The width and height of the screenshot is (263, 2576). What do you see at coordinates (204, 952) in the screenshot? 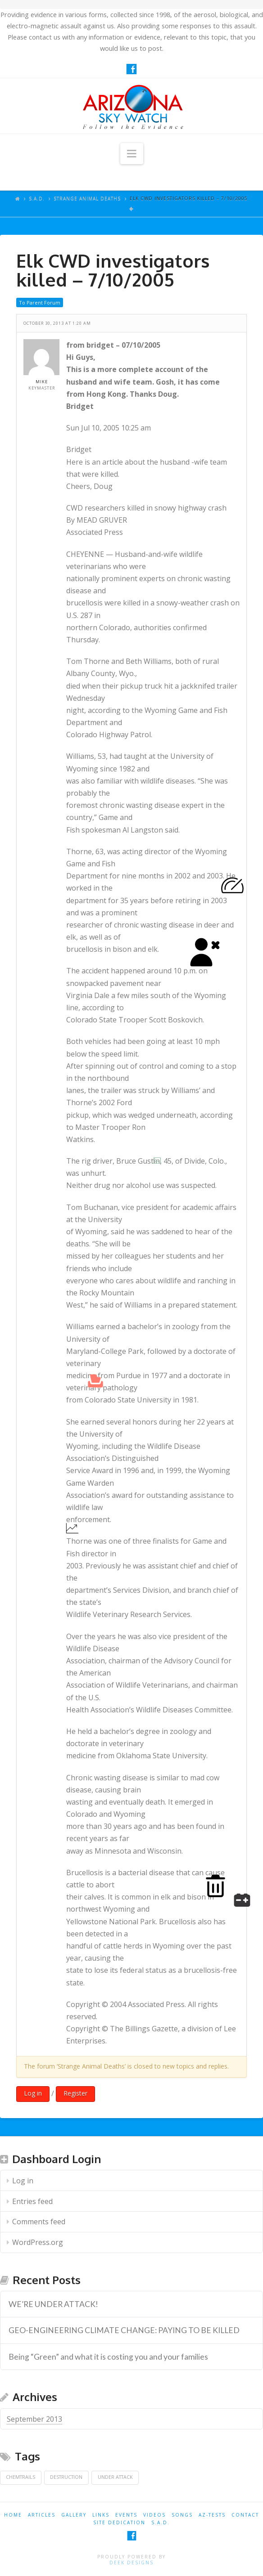
I see `remove a contact or user` at bounding box center [204, 952].